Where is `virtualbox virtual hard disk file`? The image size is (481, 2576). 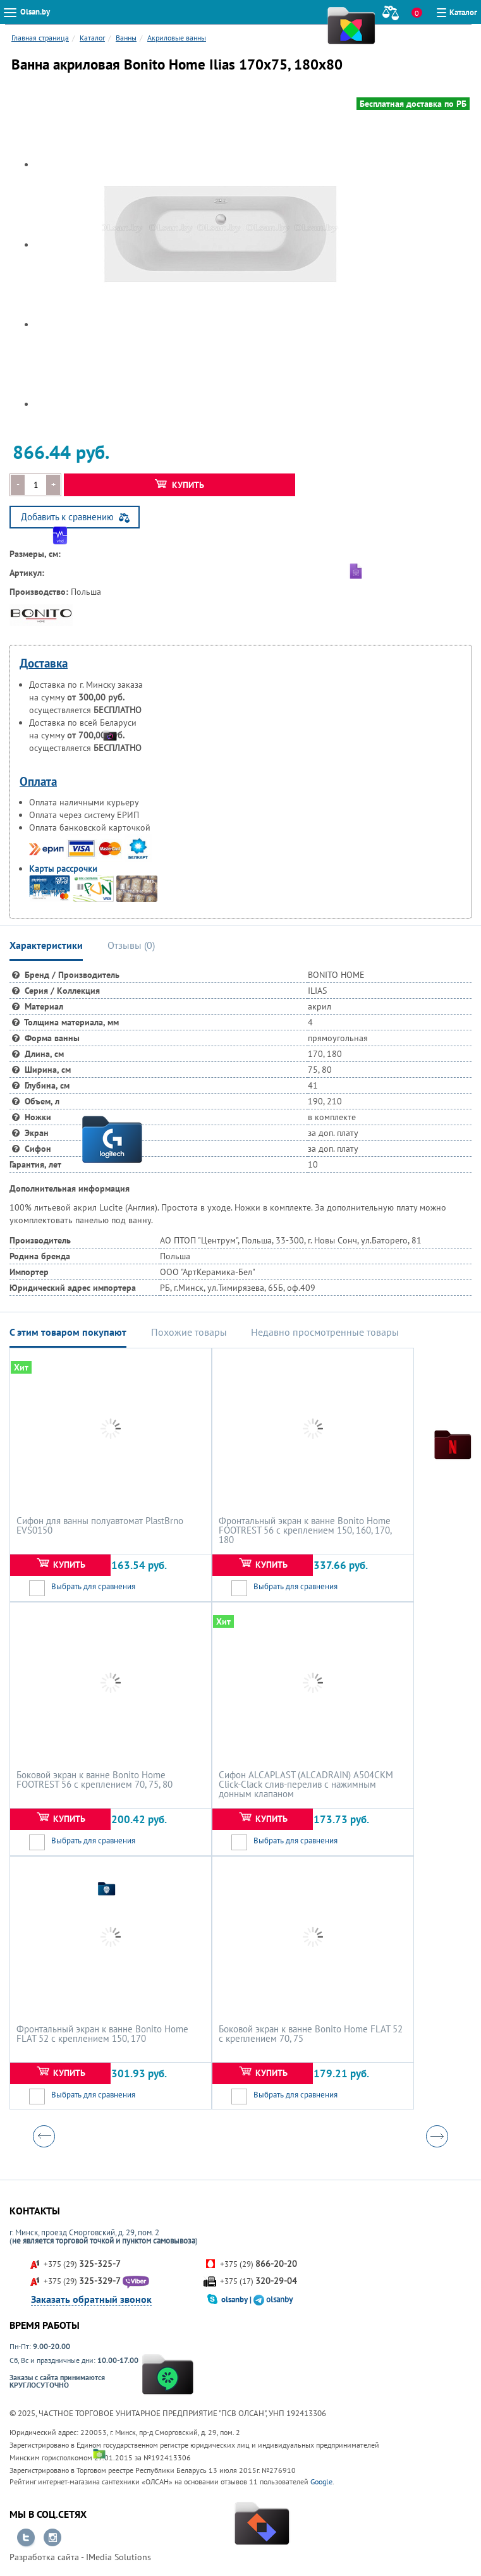
virtualbox virtual hard disk file is located at coordinates (60, 535).